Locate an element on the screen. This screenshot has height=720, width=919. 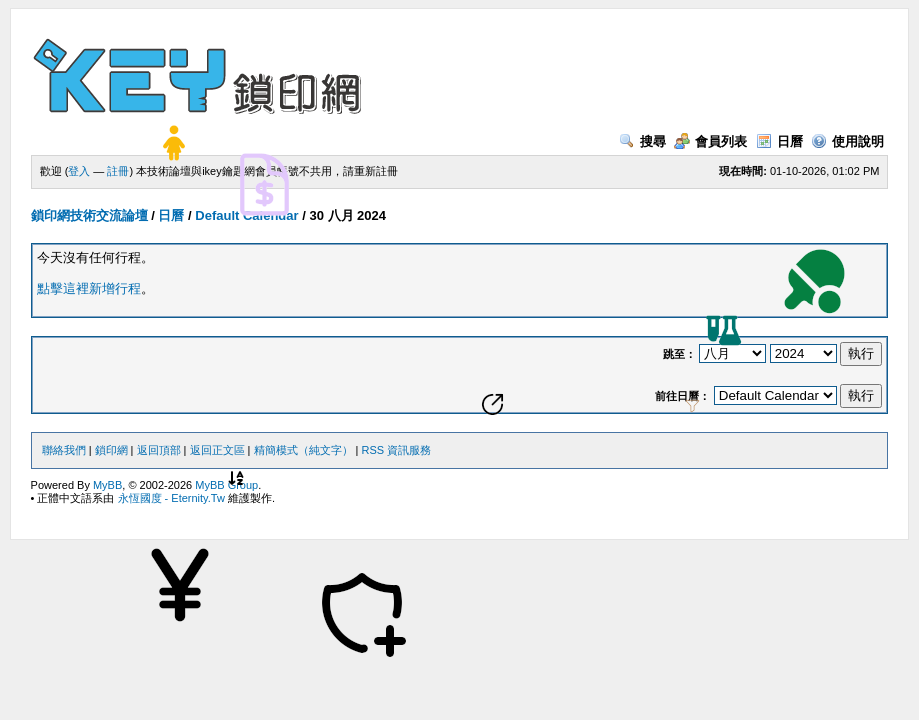
add new security protection is located at coordinates (362, 613).